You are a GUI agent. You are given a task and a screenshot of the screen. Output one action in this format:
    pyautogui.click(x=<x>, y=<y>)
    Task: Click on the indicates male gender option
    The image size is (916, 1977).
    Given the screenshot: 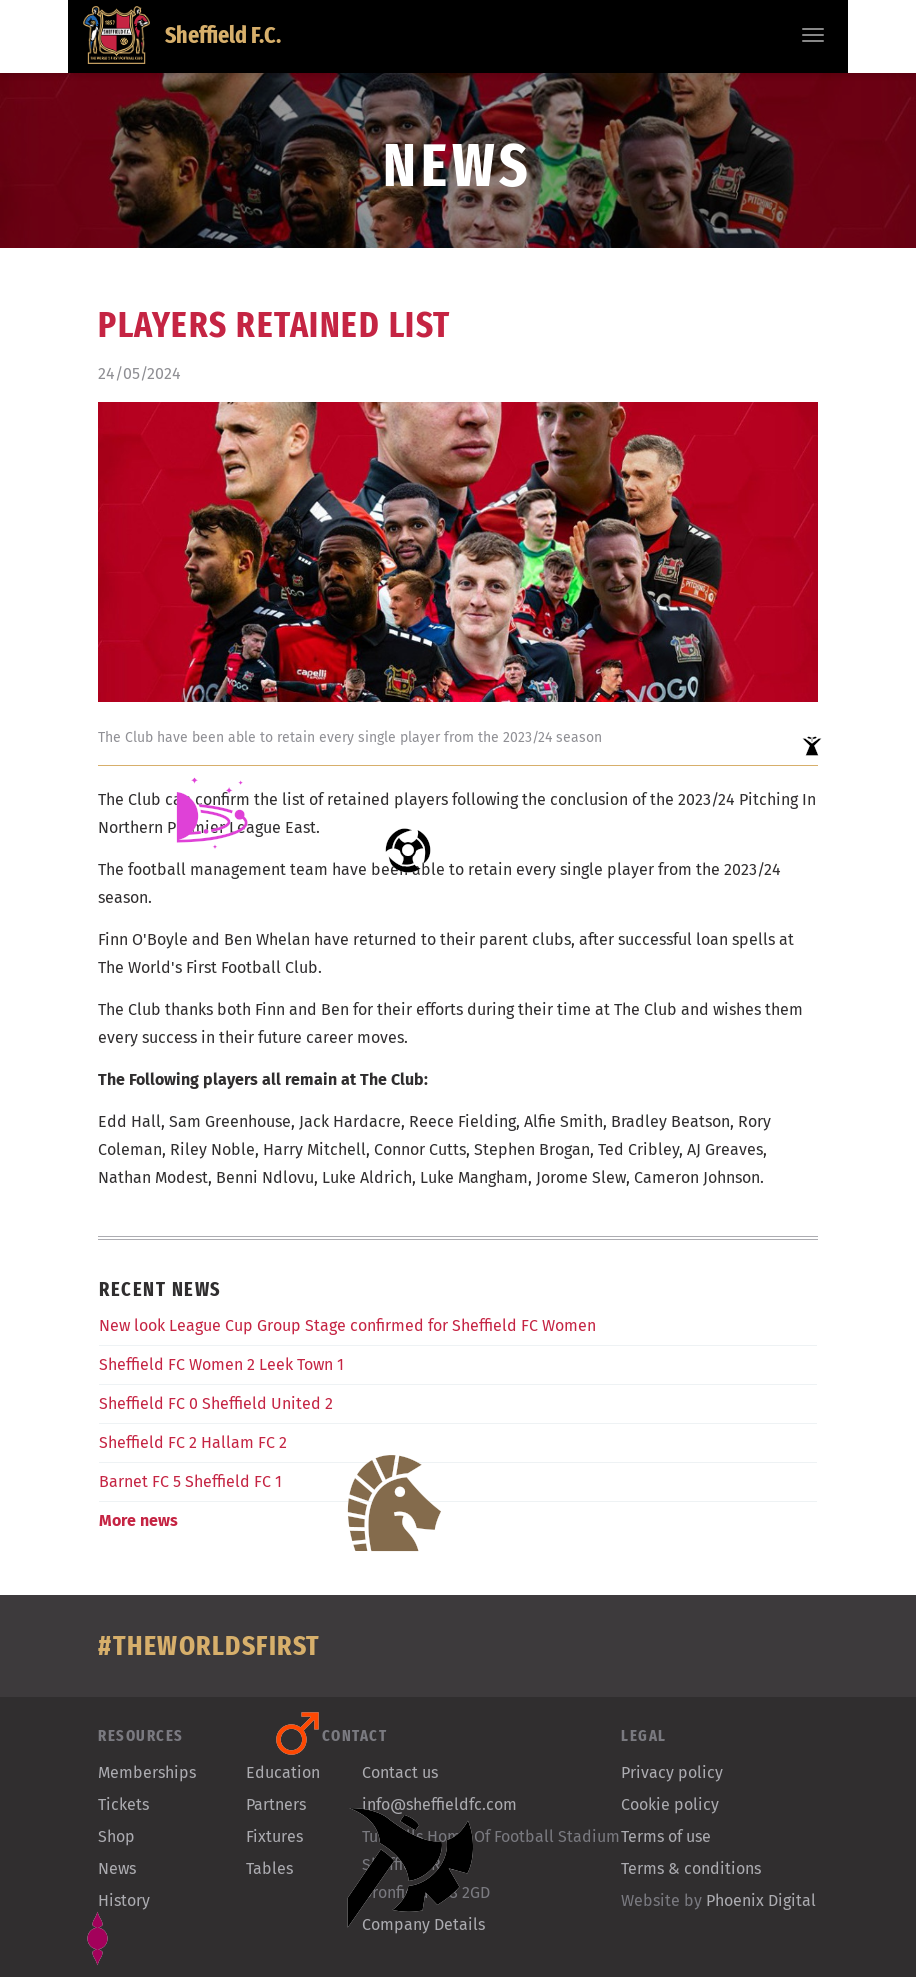 What is the action you would take?
    pyautogui.click(x=297, y=1733)
    